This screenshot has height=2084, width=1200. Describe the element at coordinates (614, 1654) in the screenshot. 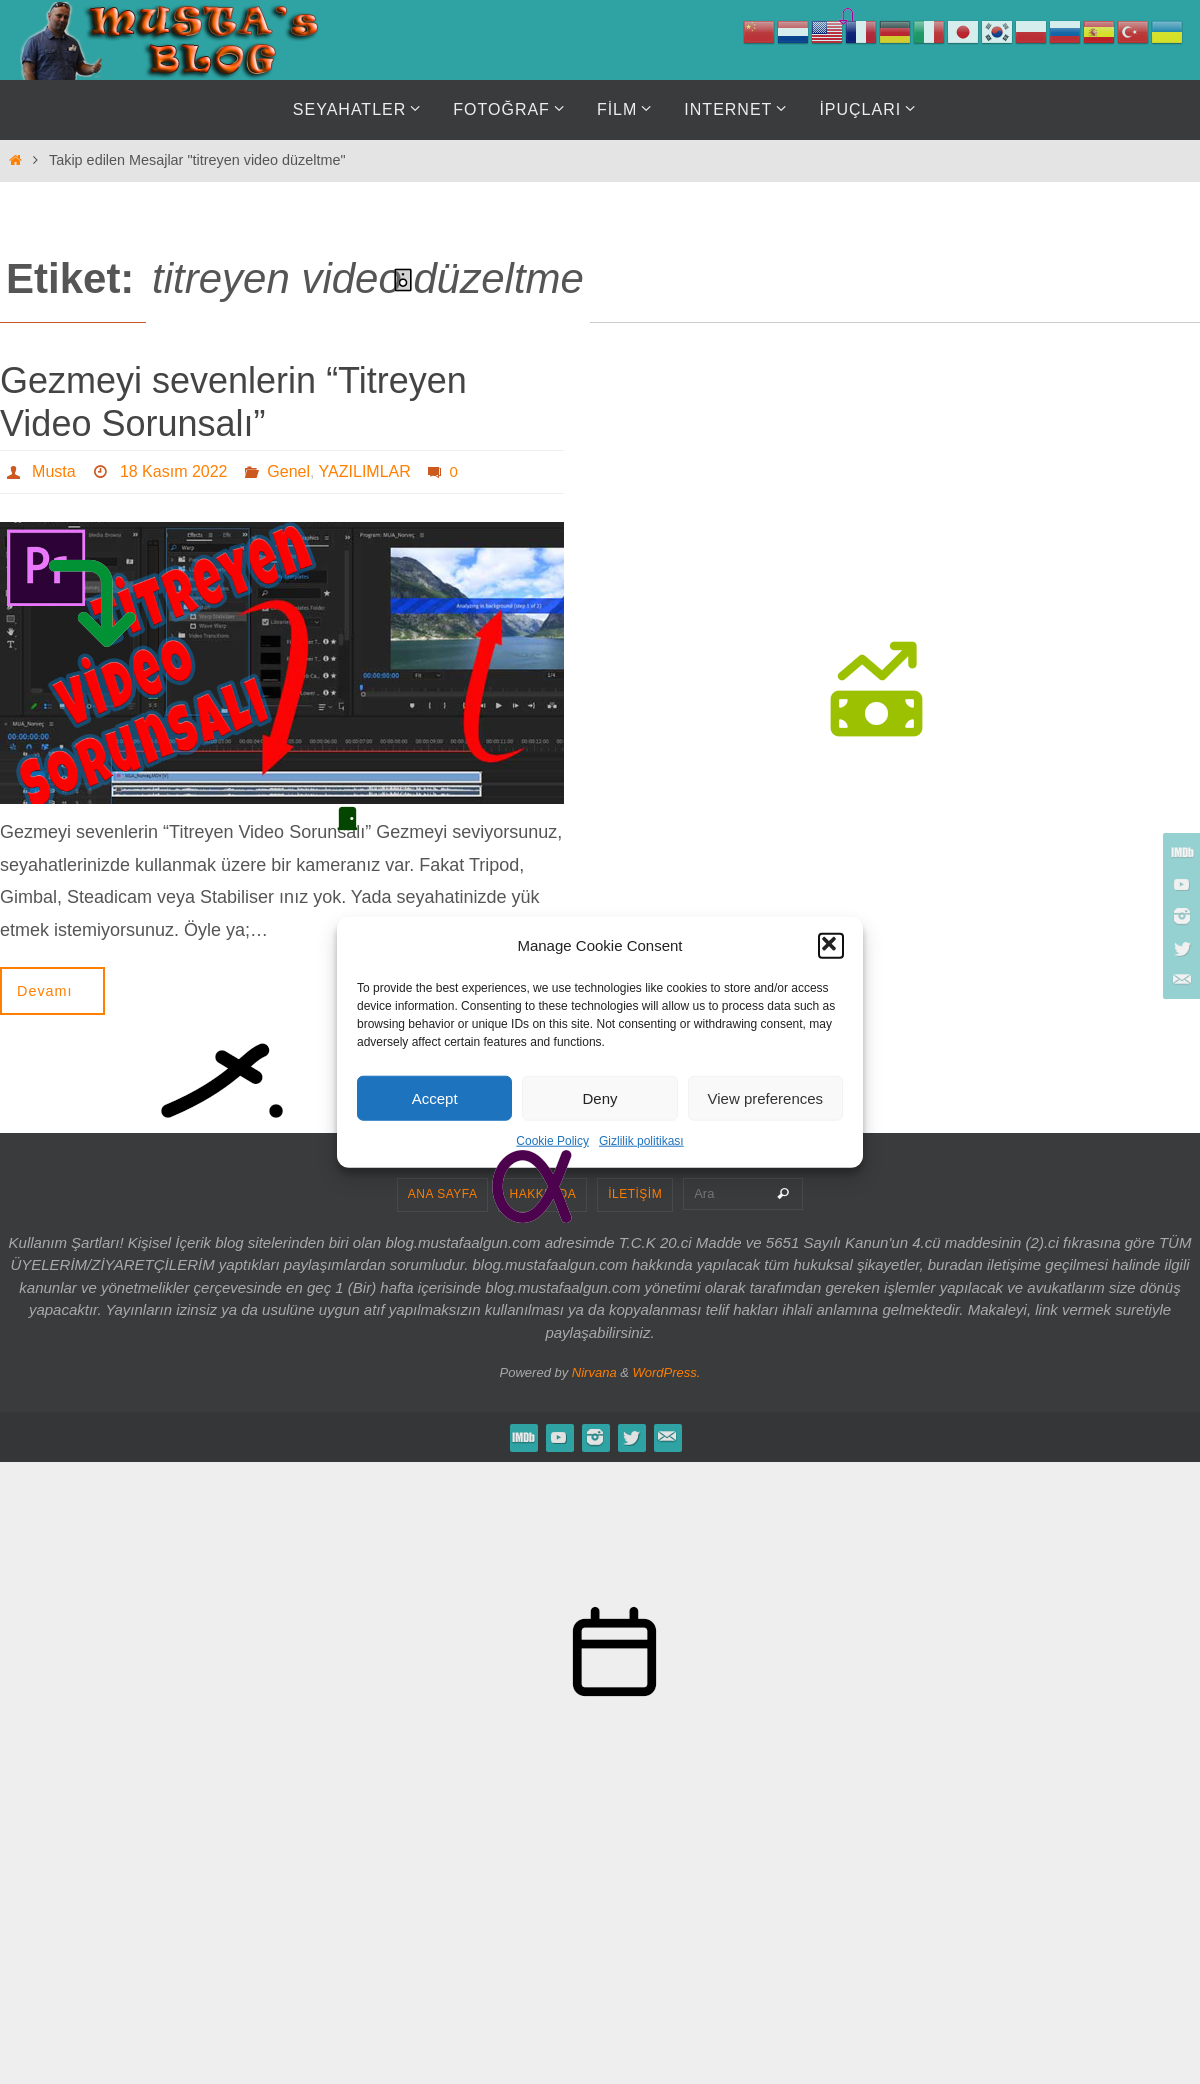

I see `view calendar or schedule` at that location.